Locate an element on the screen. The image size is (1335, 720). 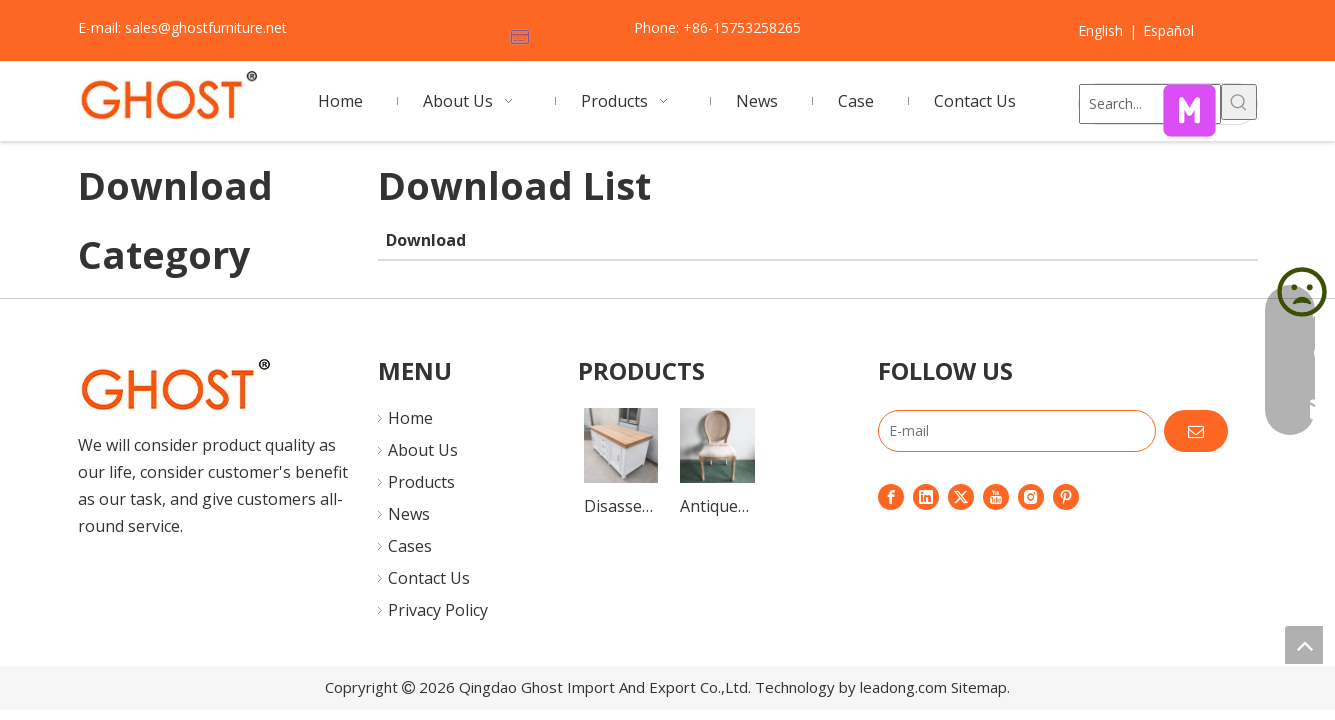
indicates medium size option is located at coordinates (1189, 110).